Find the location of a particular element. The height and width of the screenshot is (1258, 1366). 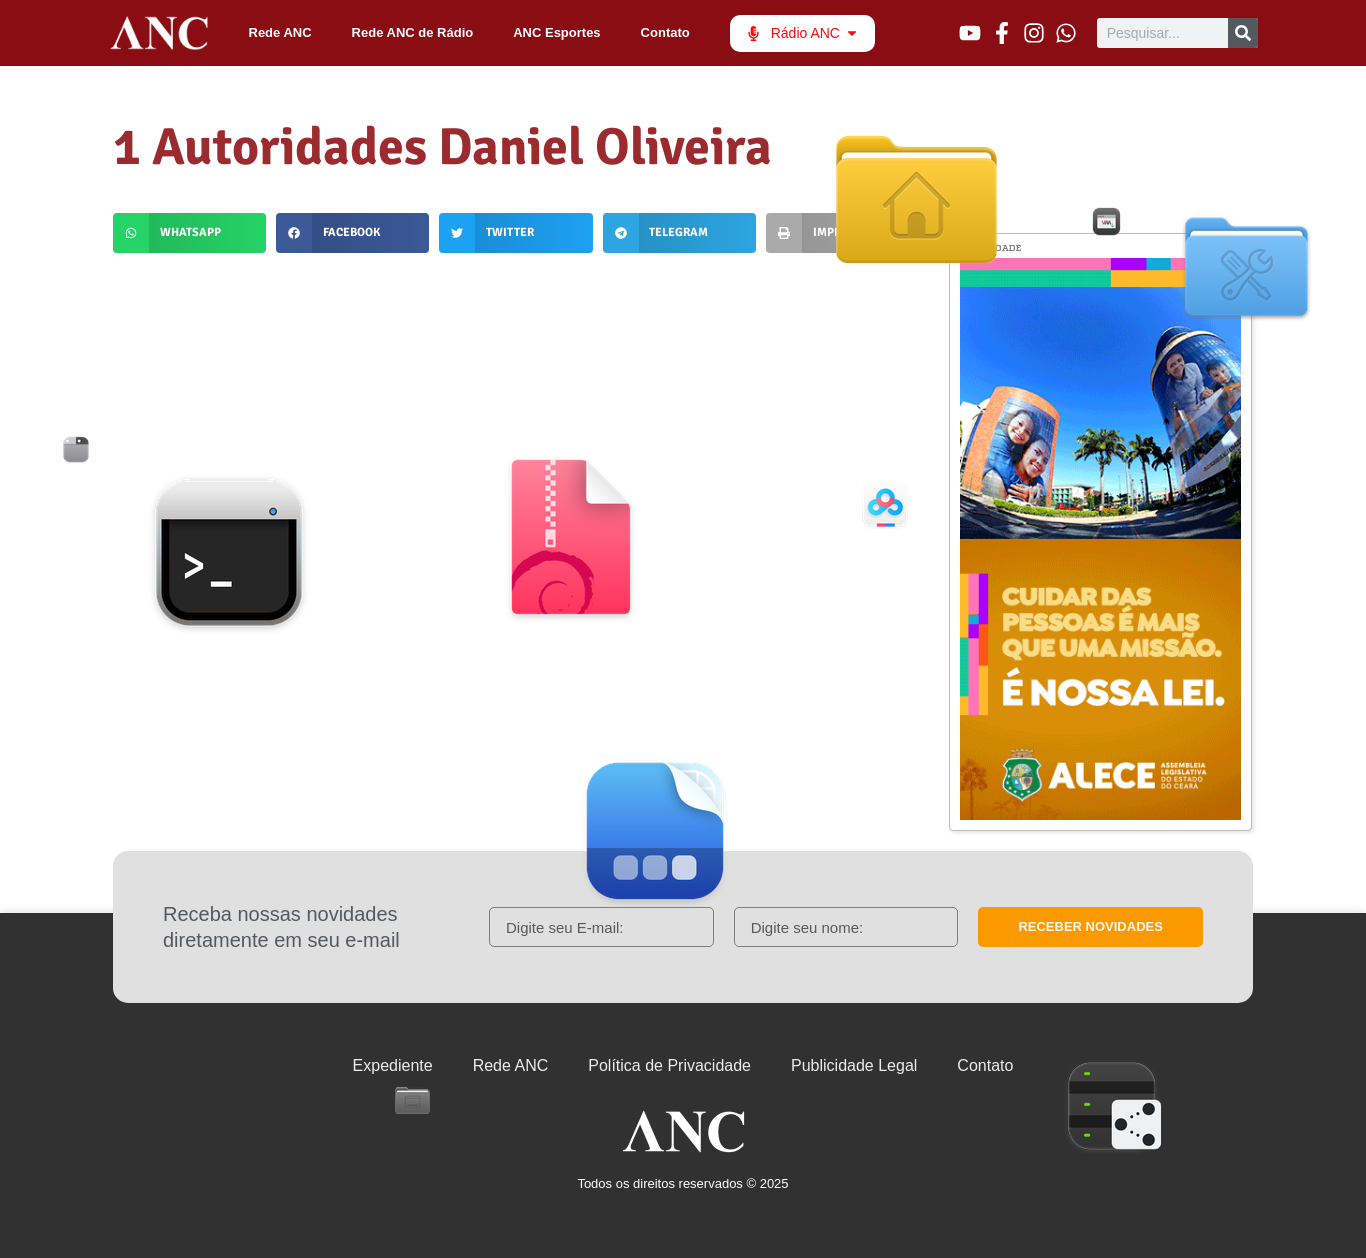

configure network server sharing preferences is located at coordinates (1112, 1107).